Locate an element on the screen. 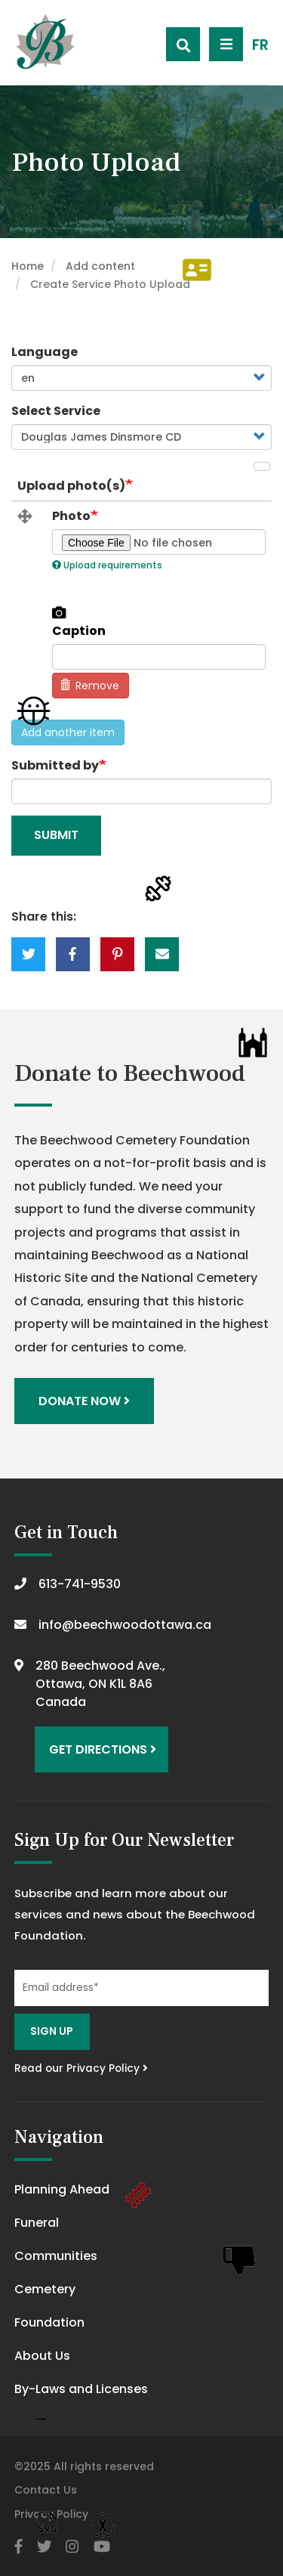  find nearby synagogues is located at coordinates (253, 1043).